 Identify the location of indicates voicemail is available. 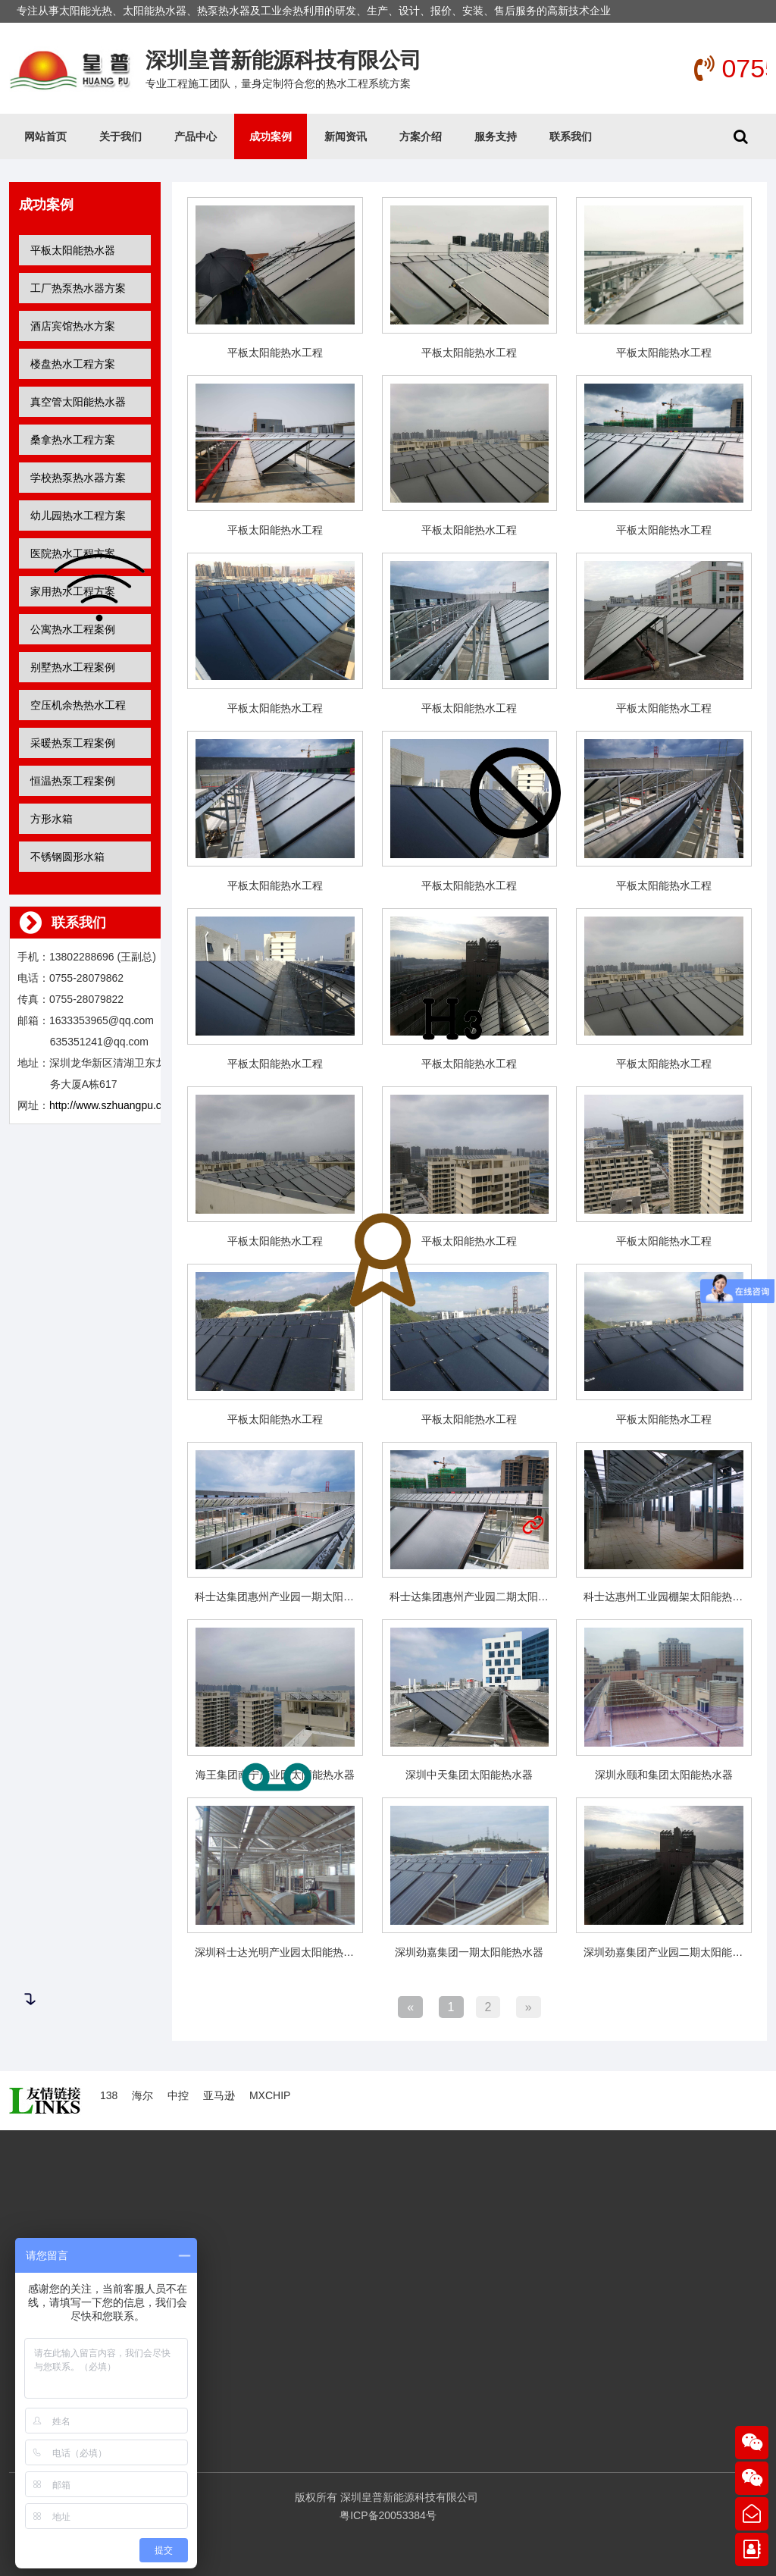
(277, 1777).